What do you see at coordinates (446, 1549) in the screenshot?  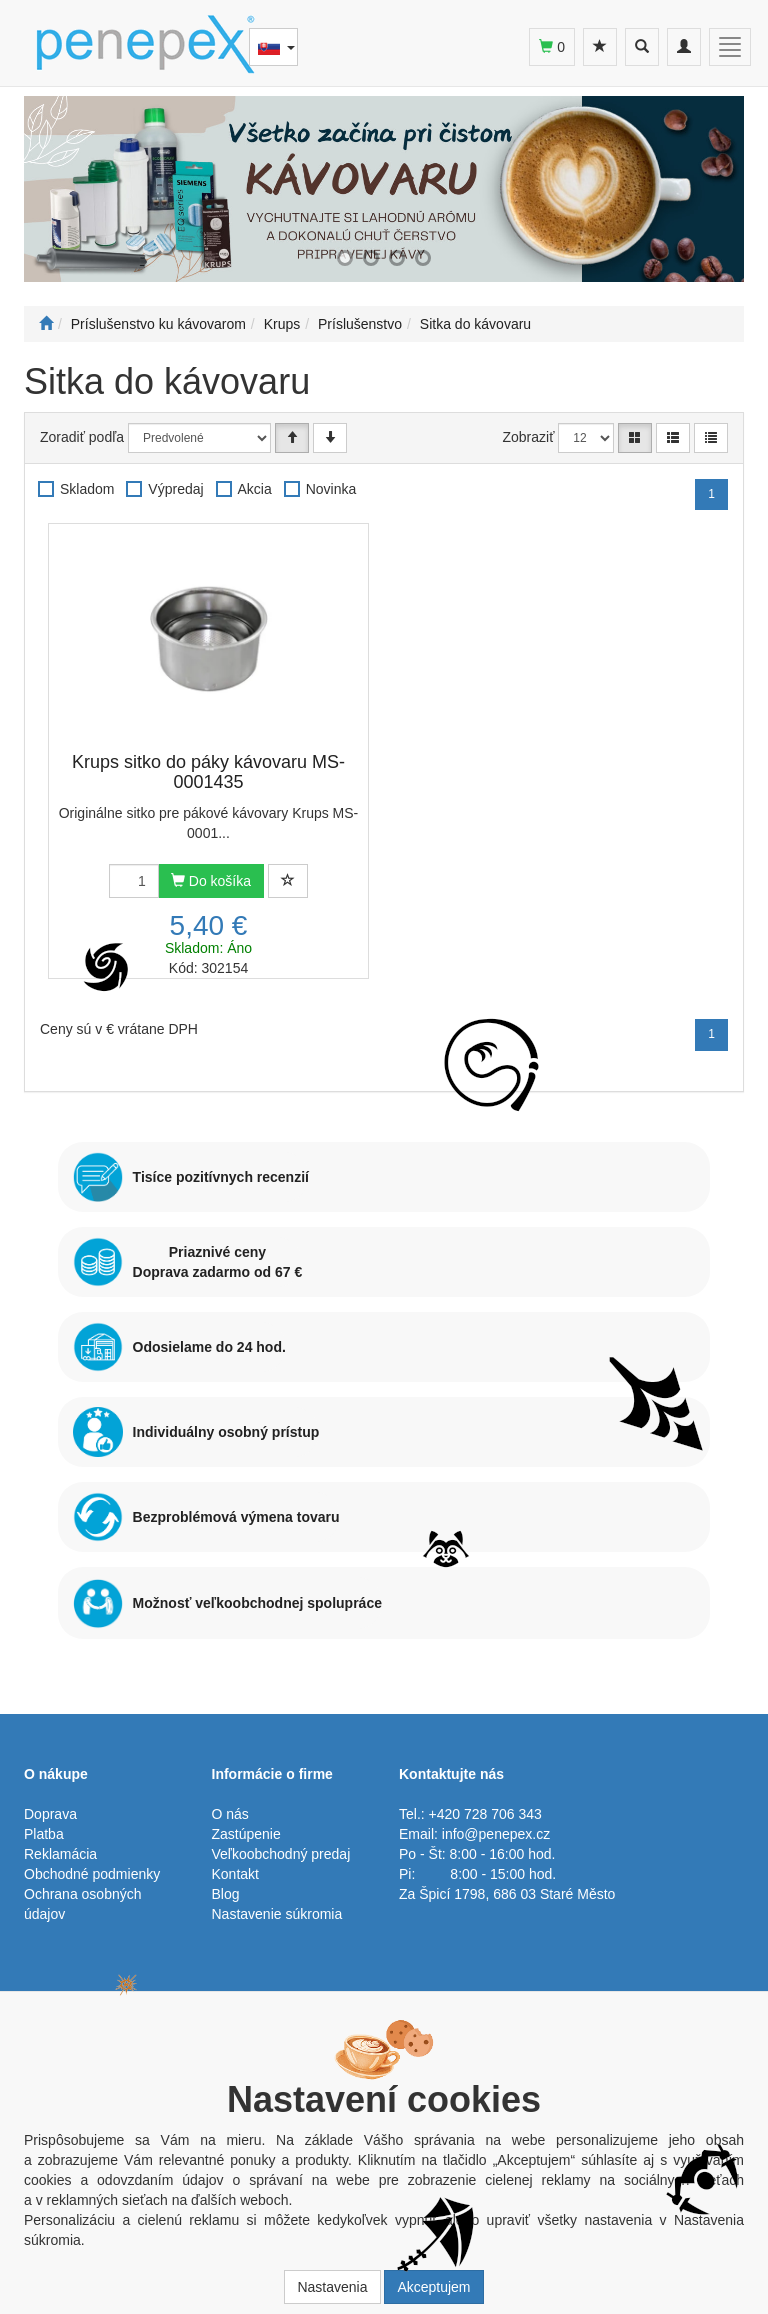 I see `raccoon character or mascot avatar` at bounding box center [446, 1549].